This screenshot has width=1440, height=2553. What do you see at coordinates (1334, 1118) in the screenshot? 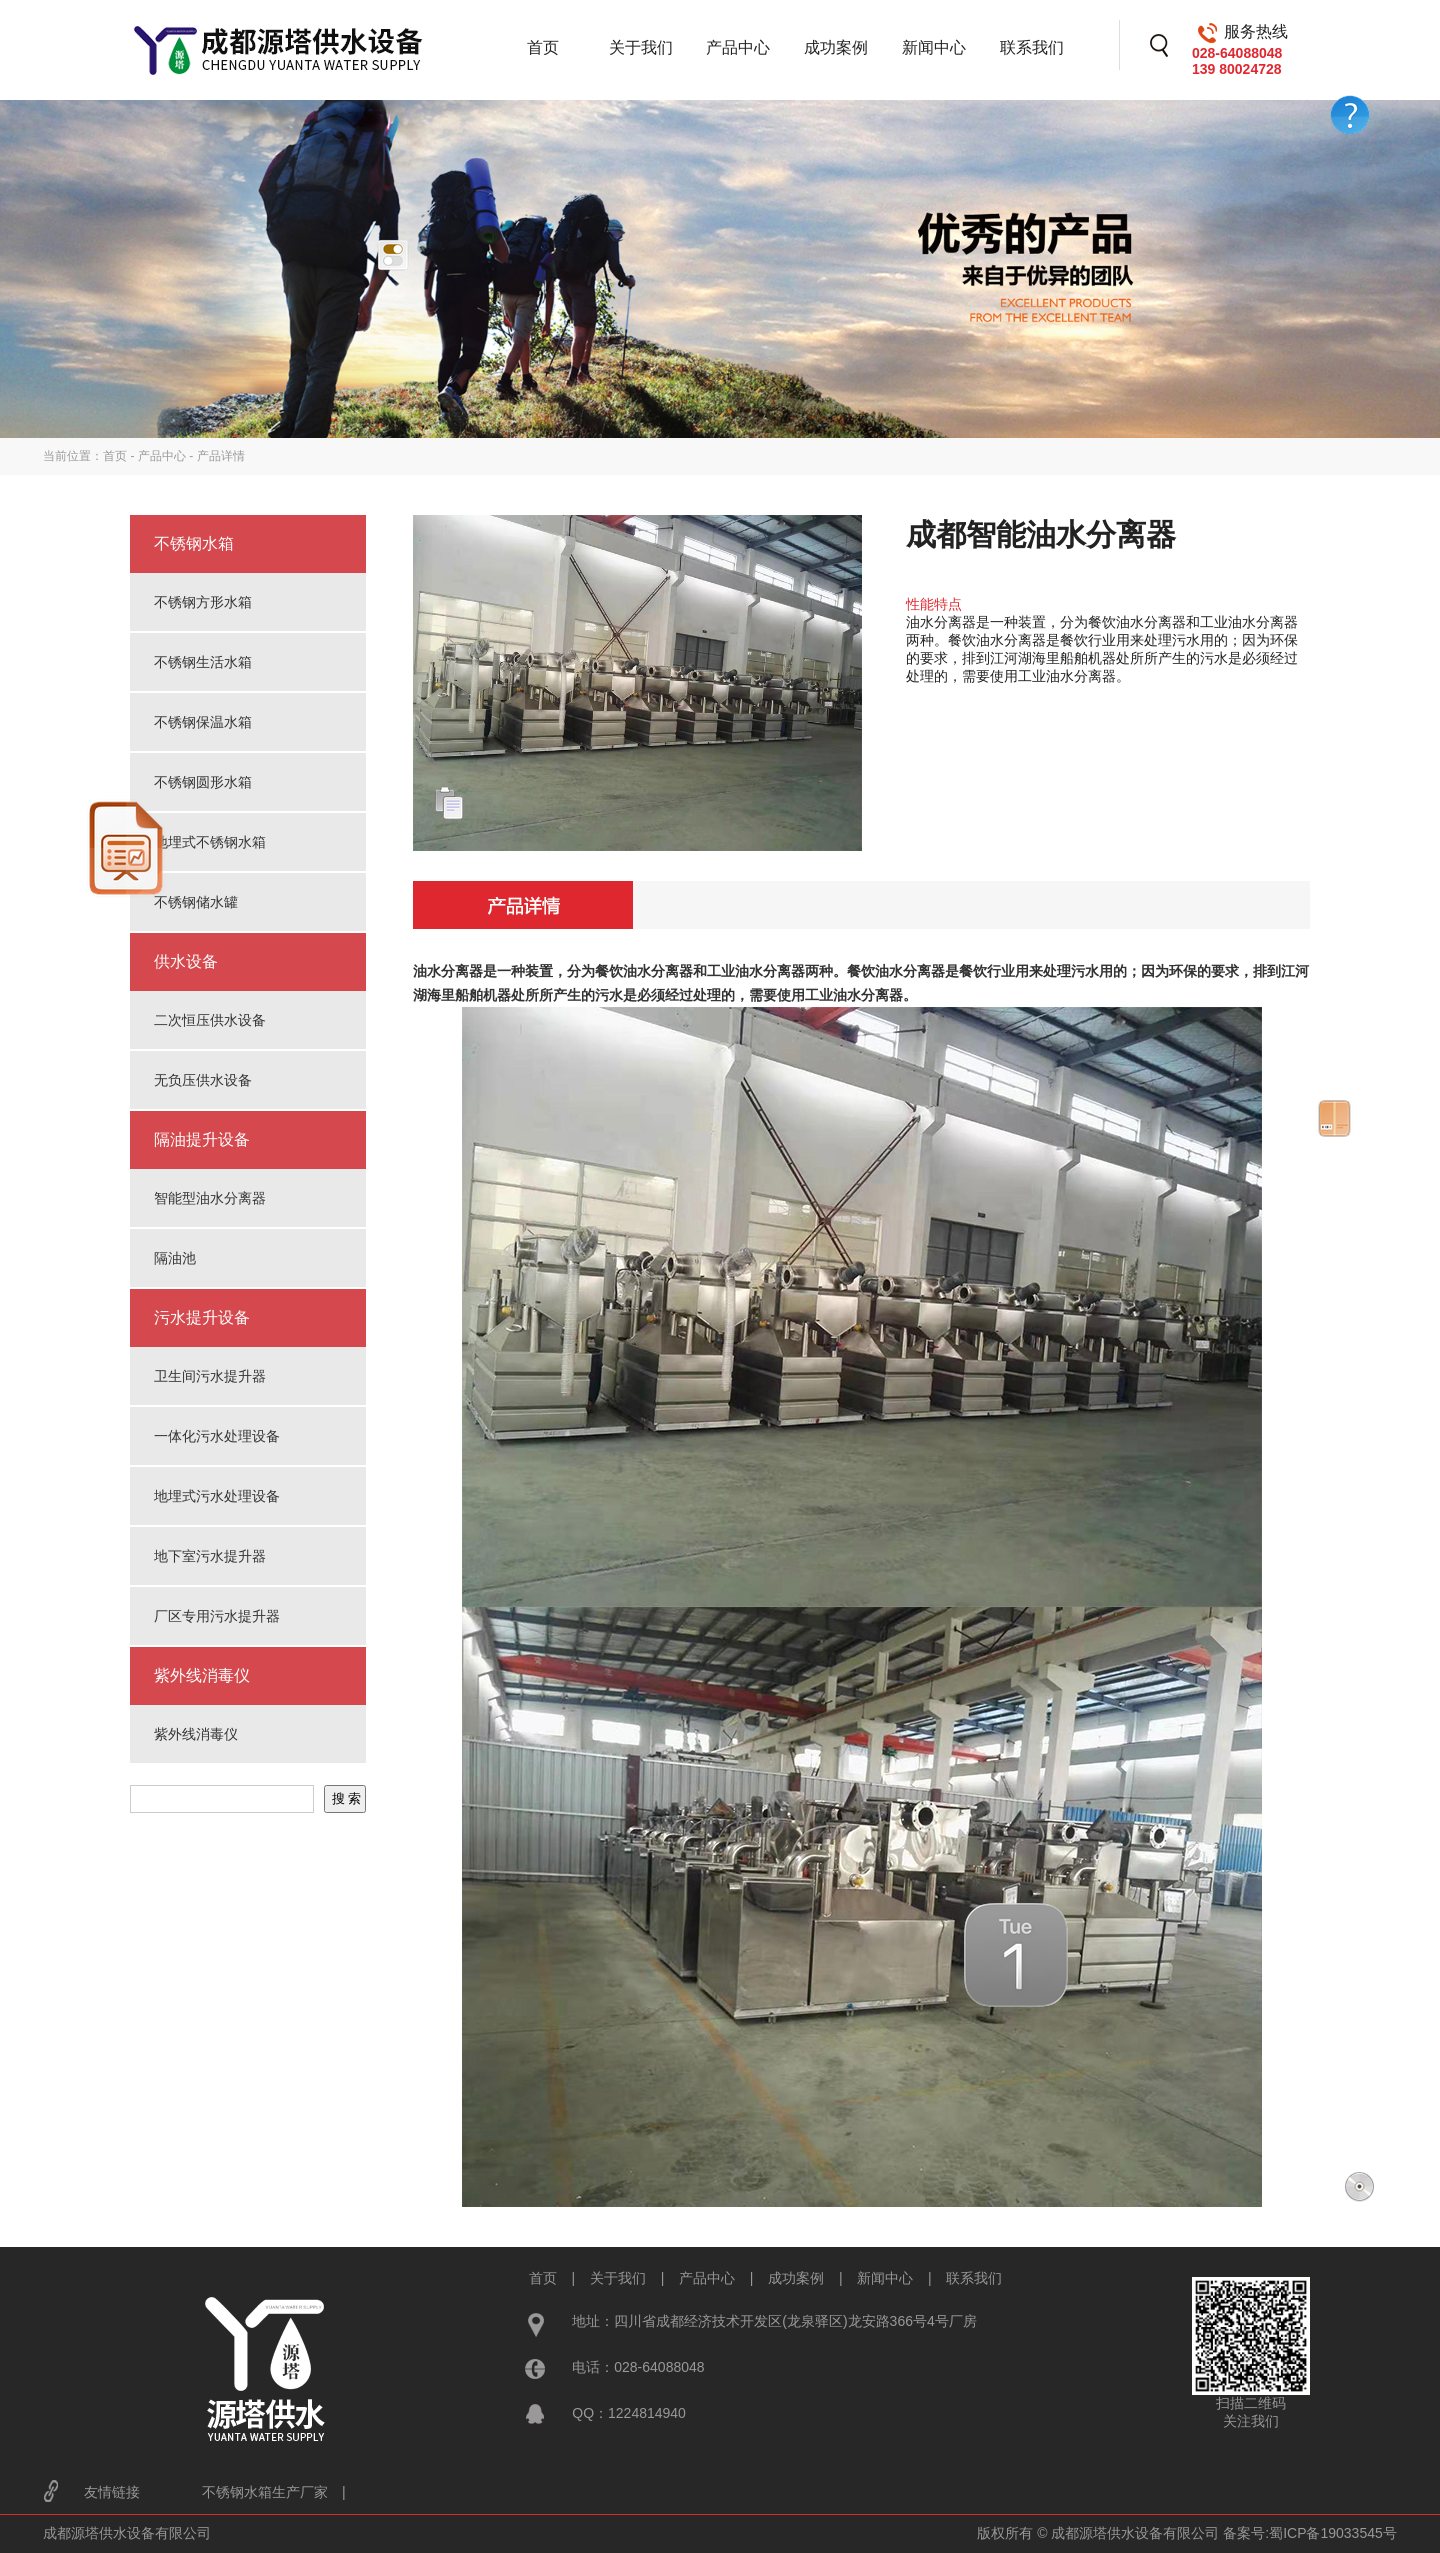
I see `compressed archive file type indicator` at bounding box center [1334, 1118].